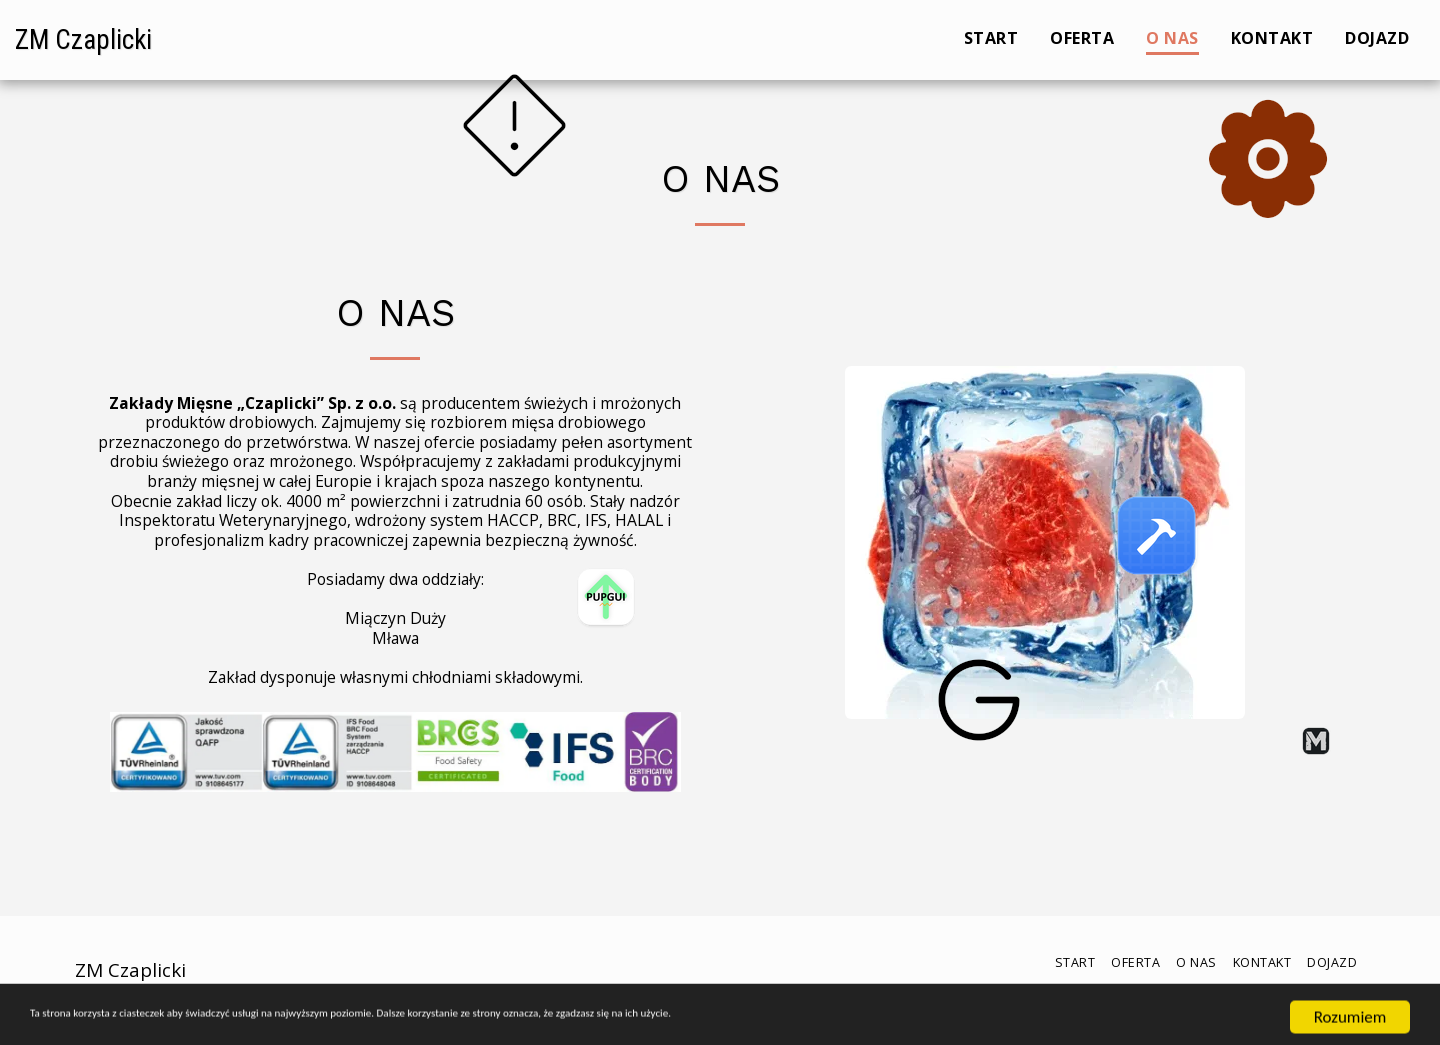 Image resolution: width=1440 pixels, height=1045 pixels. I want to click on launch ProtonUp-Qt to manage Proton and Wine compatibility tools, so click(606, 597).